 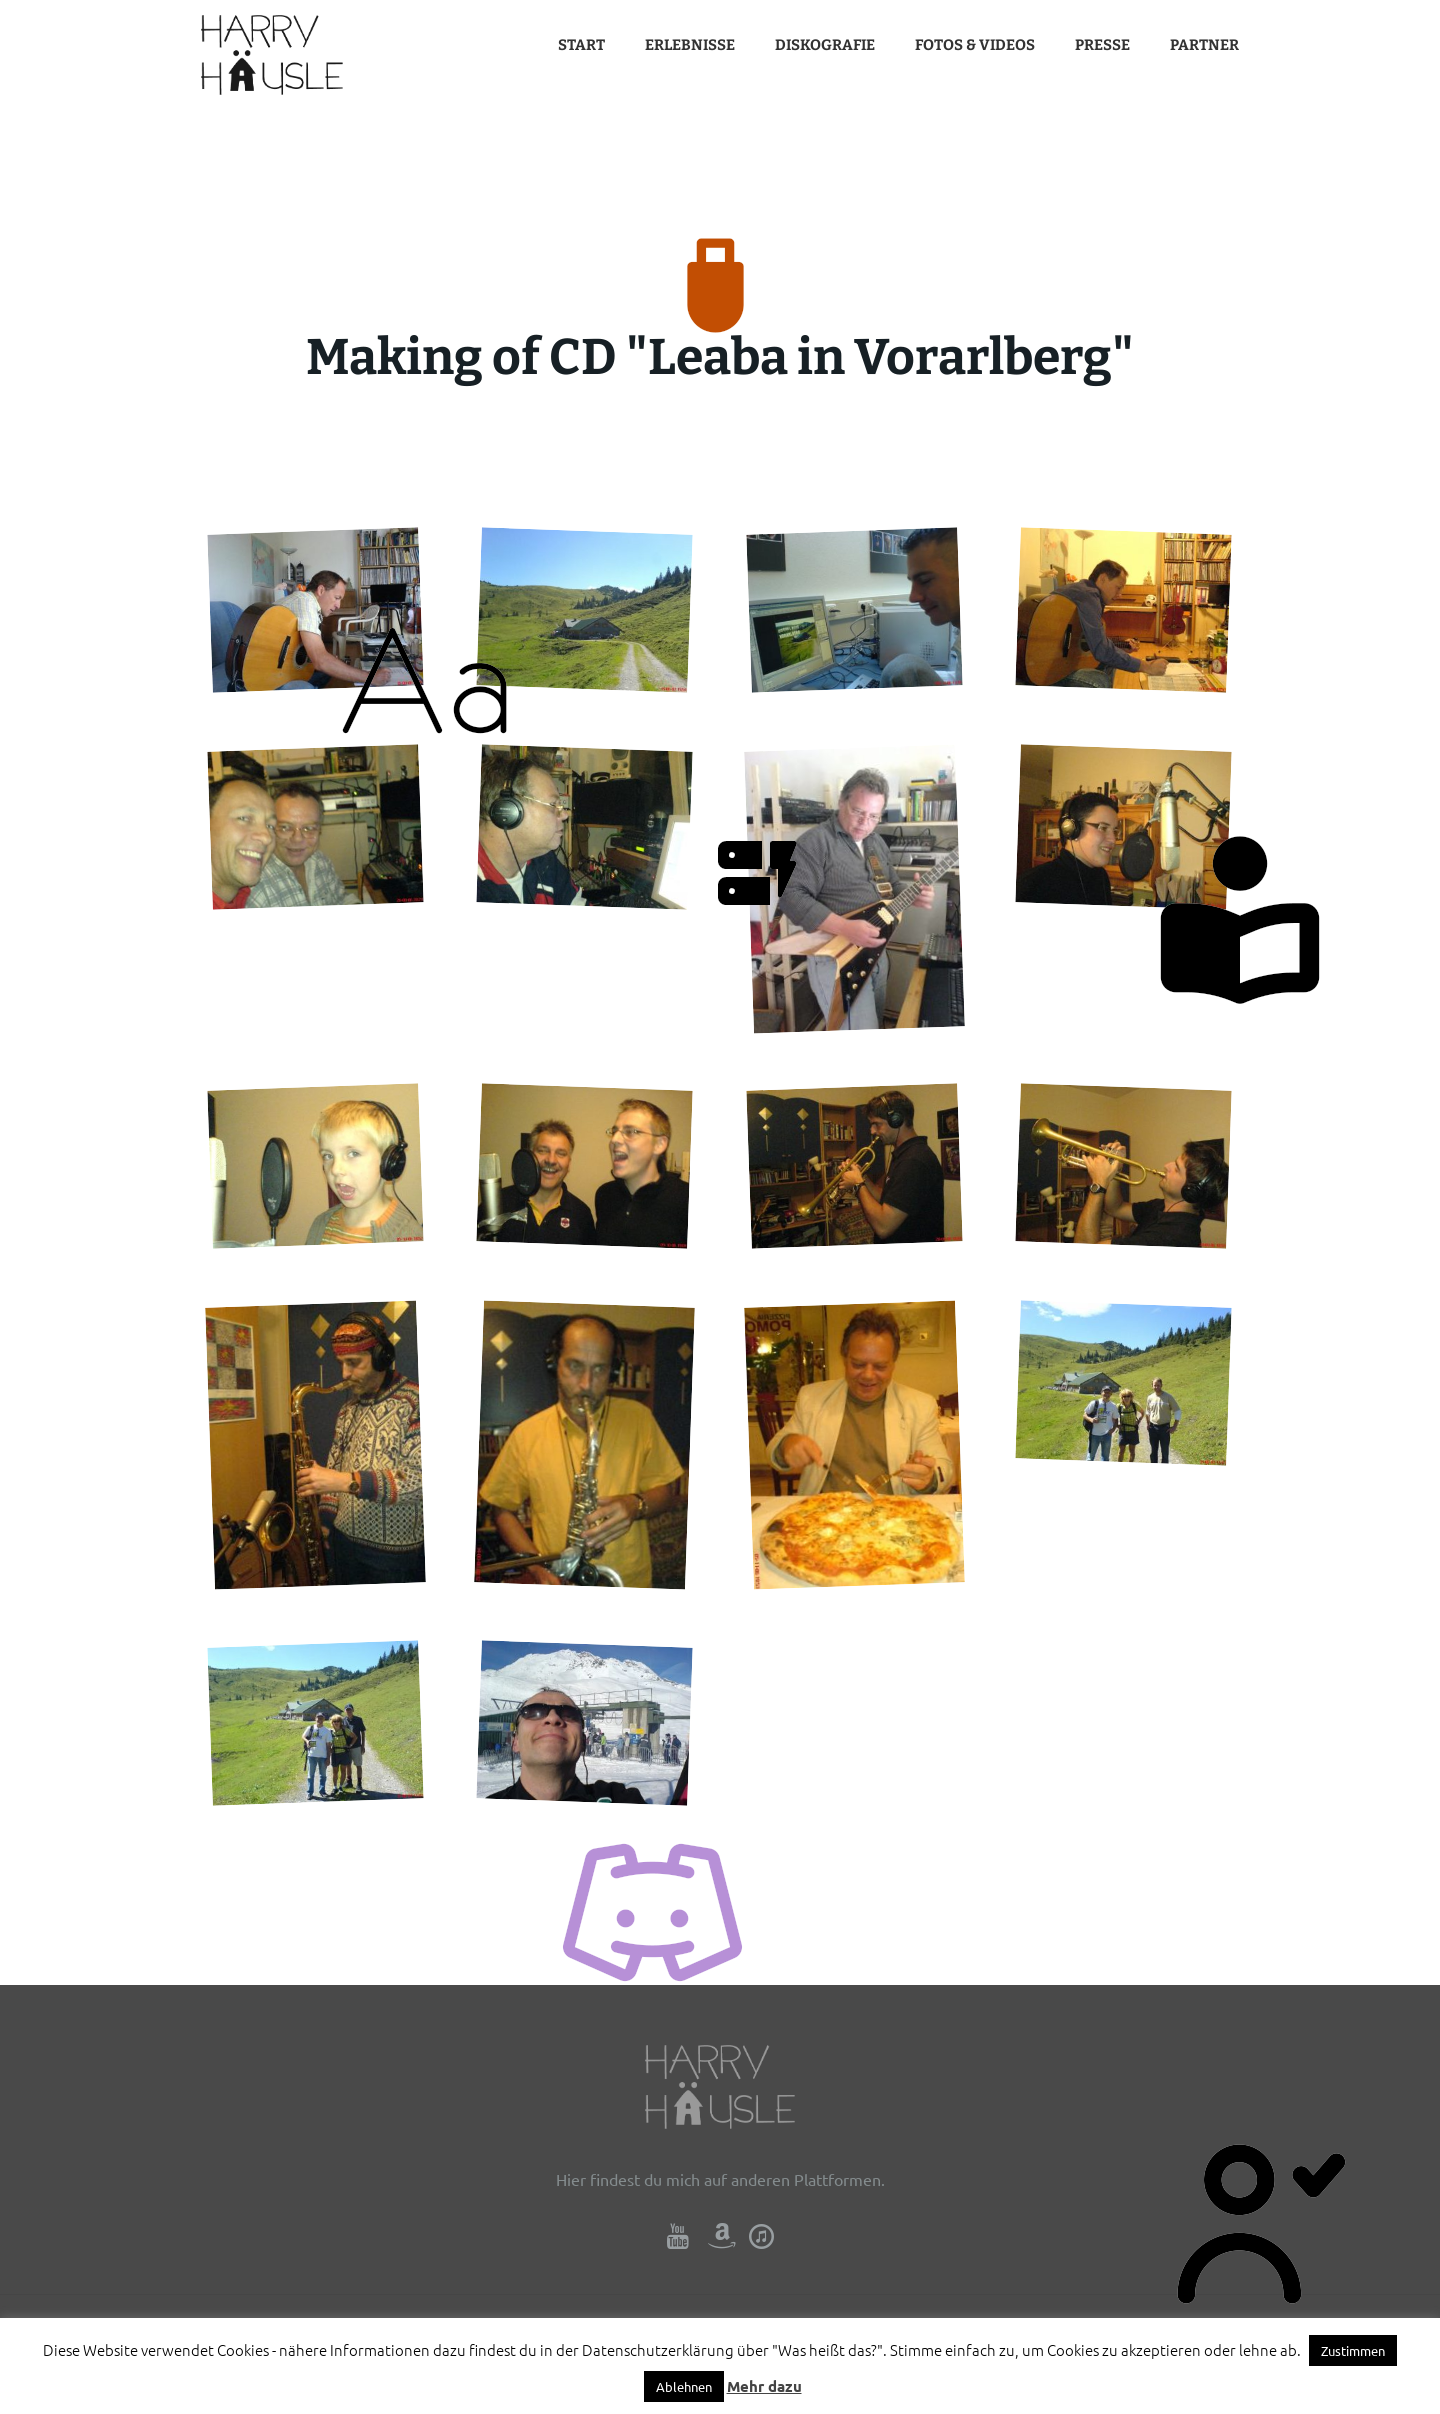 What do you see at coordinates (1257, 2224) in the screenshot?
I see `user verification complete` at bounding box center [1257, 2224].